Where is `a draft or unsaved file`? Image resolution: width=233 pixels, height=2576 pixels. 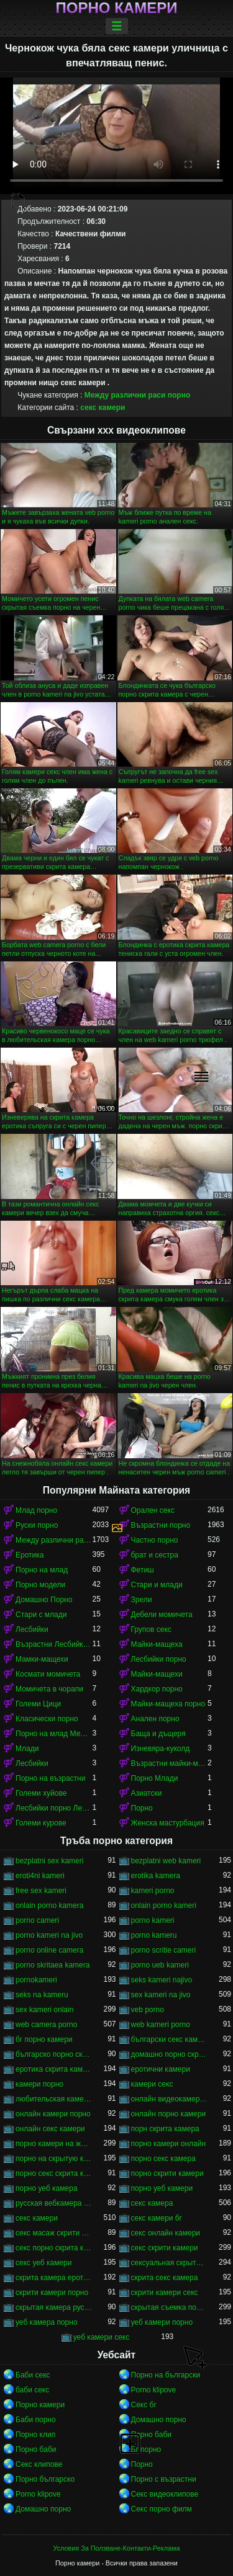
a draft or unsaved file is located at coordinates (18, 201).